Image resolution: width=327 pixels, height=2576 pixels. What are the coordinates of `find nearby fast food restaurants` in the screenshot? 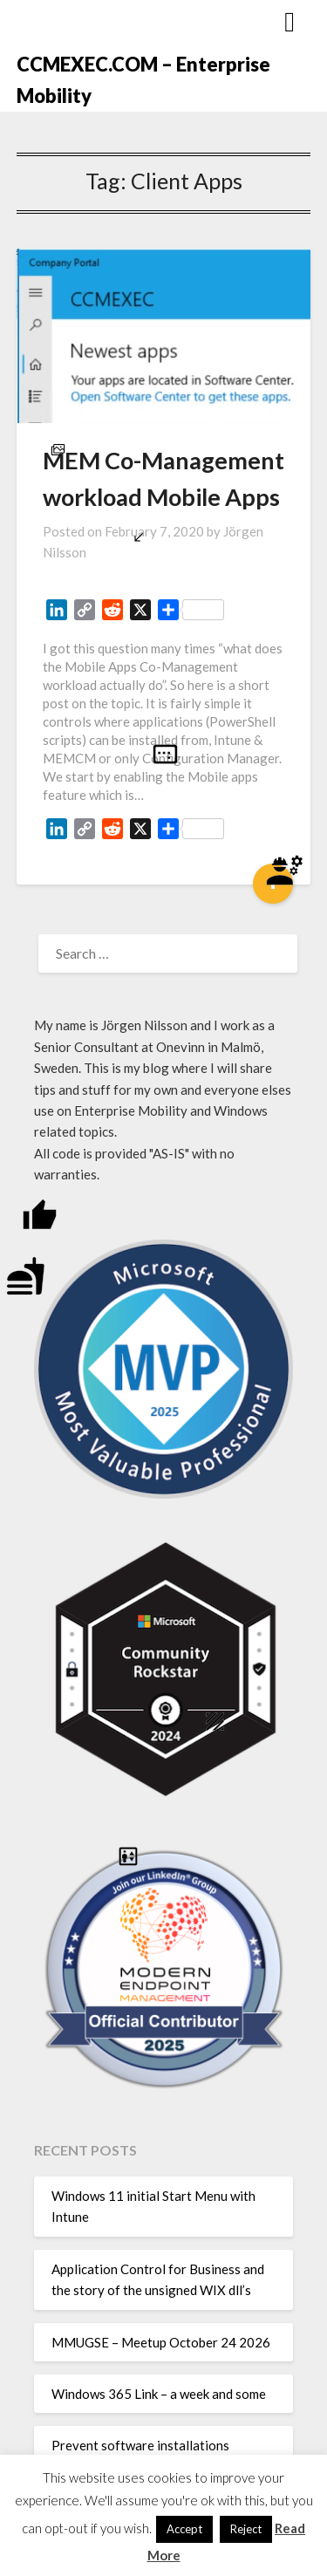 It's located at (25, 1275).